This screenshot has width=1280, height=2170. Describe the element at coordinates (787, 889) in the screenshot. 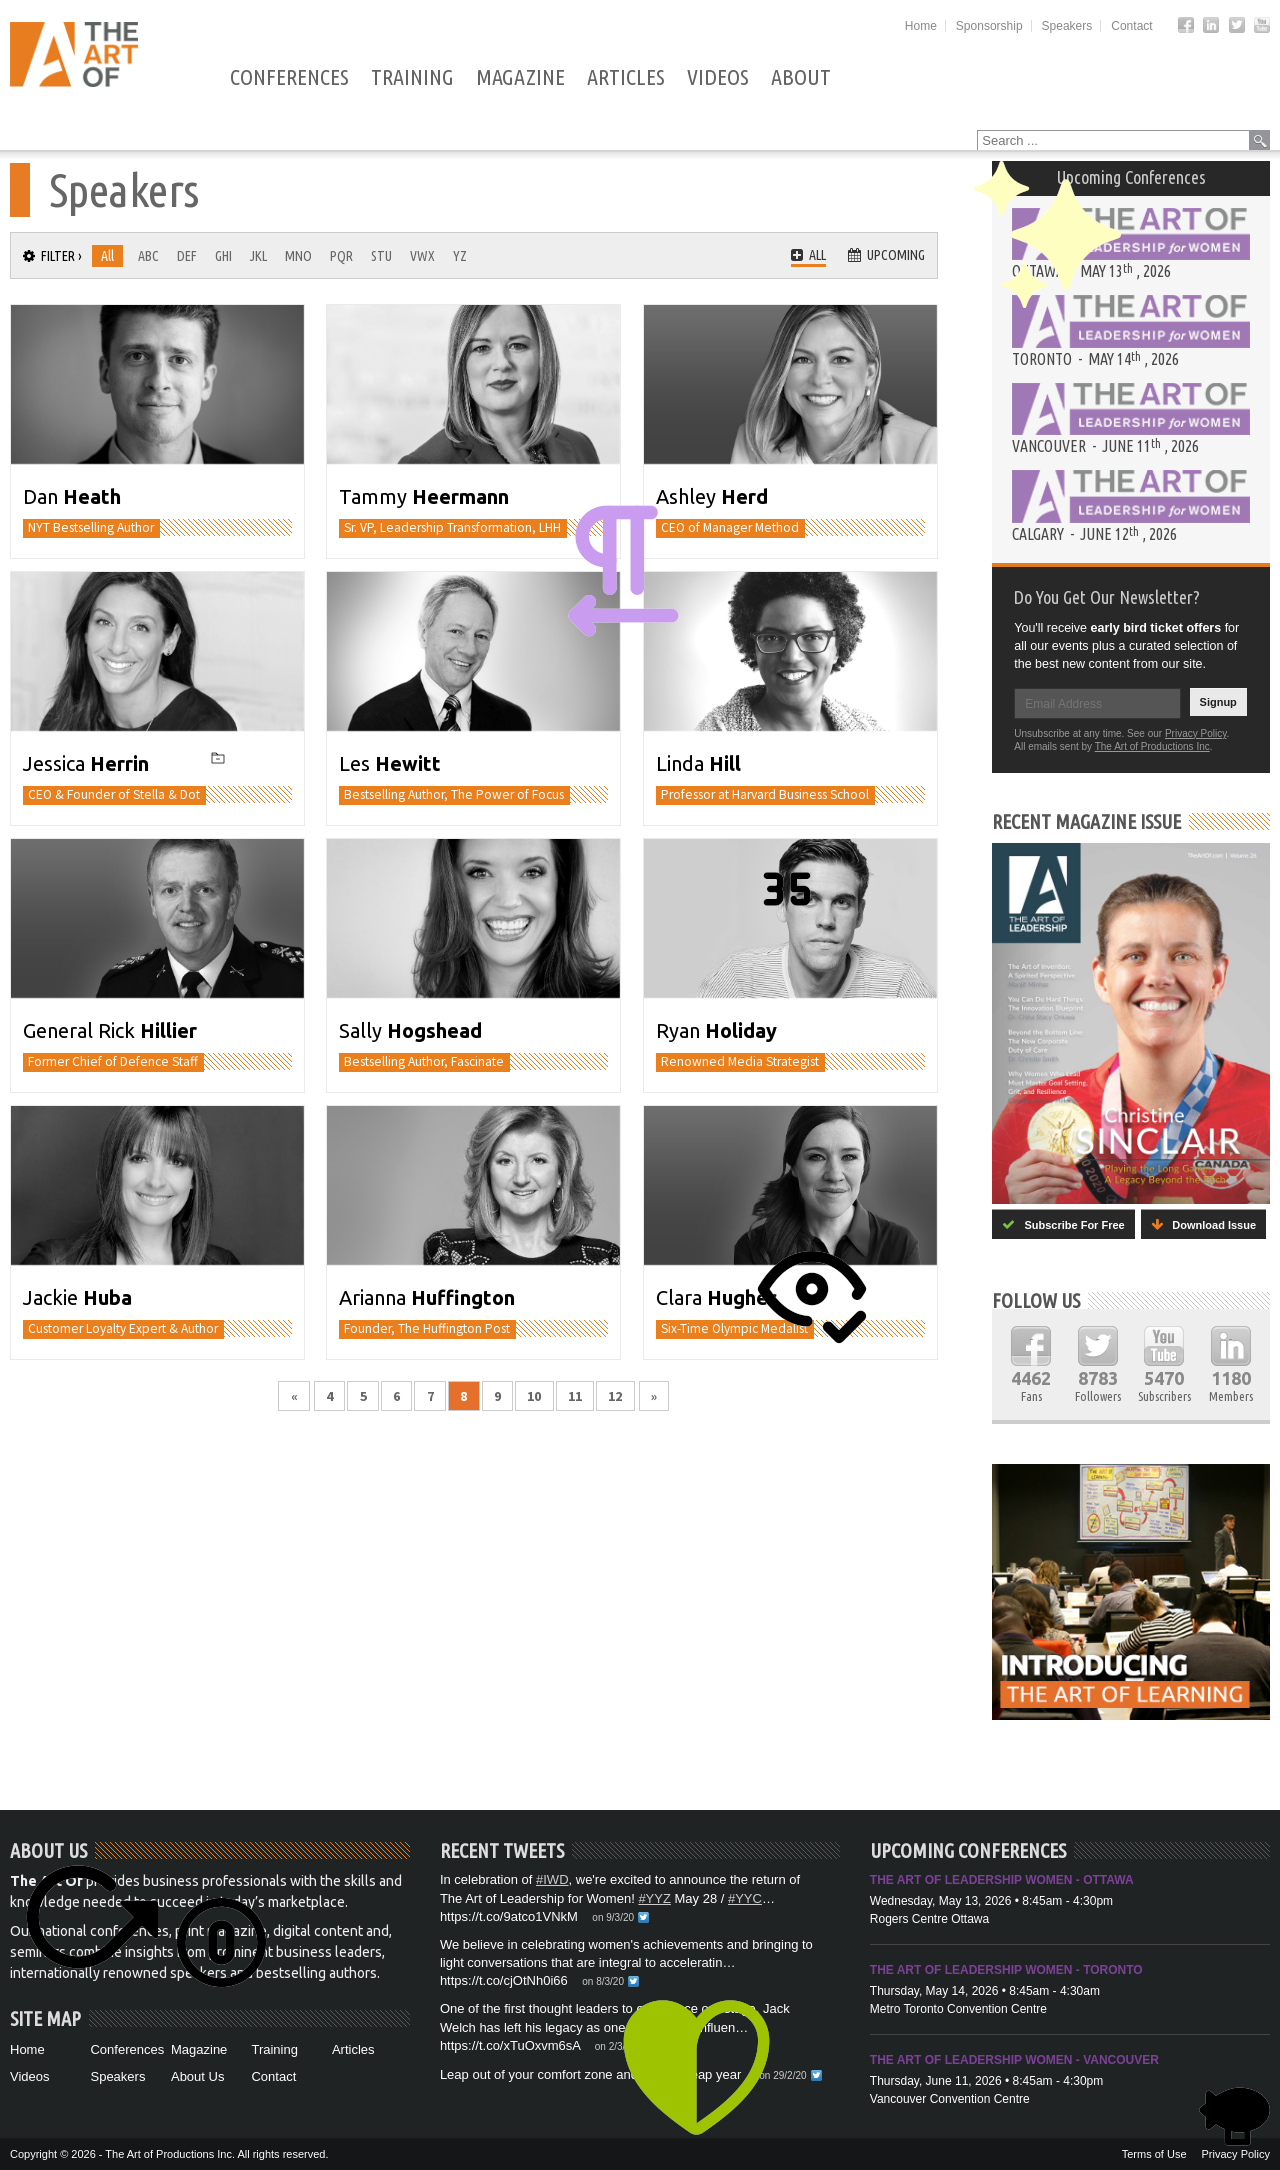

I see `indicates item number 35 in a list or sequence` at that location.